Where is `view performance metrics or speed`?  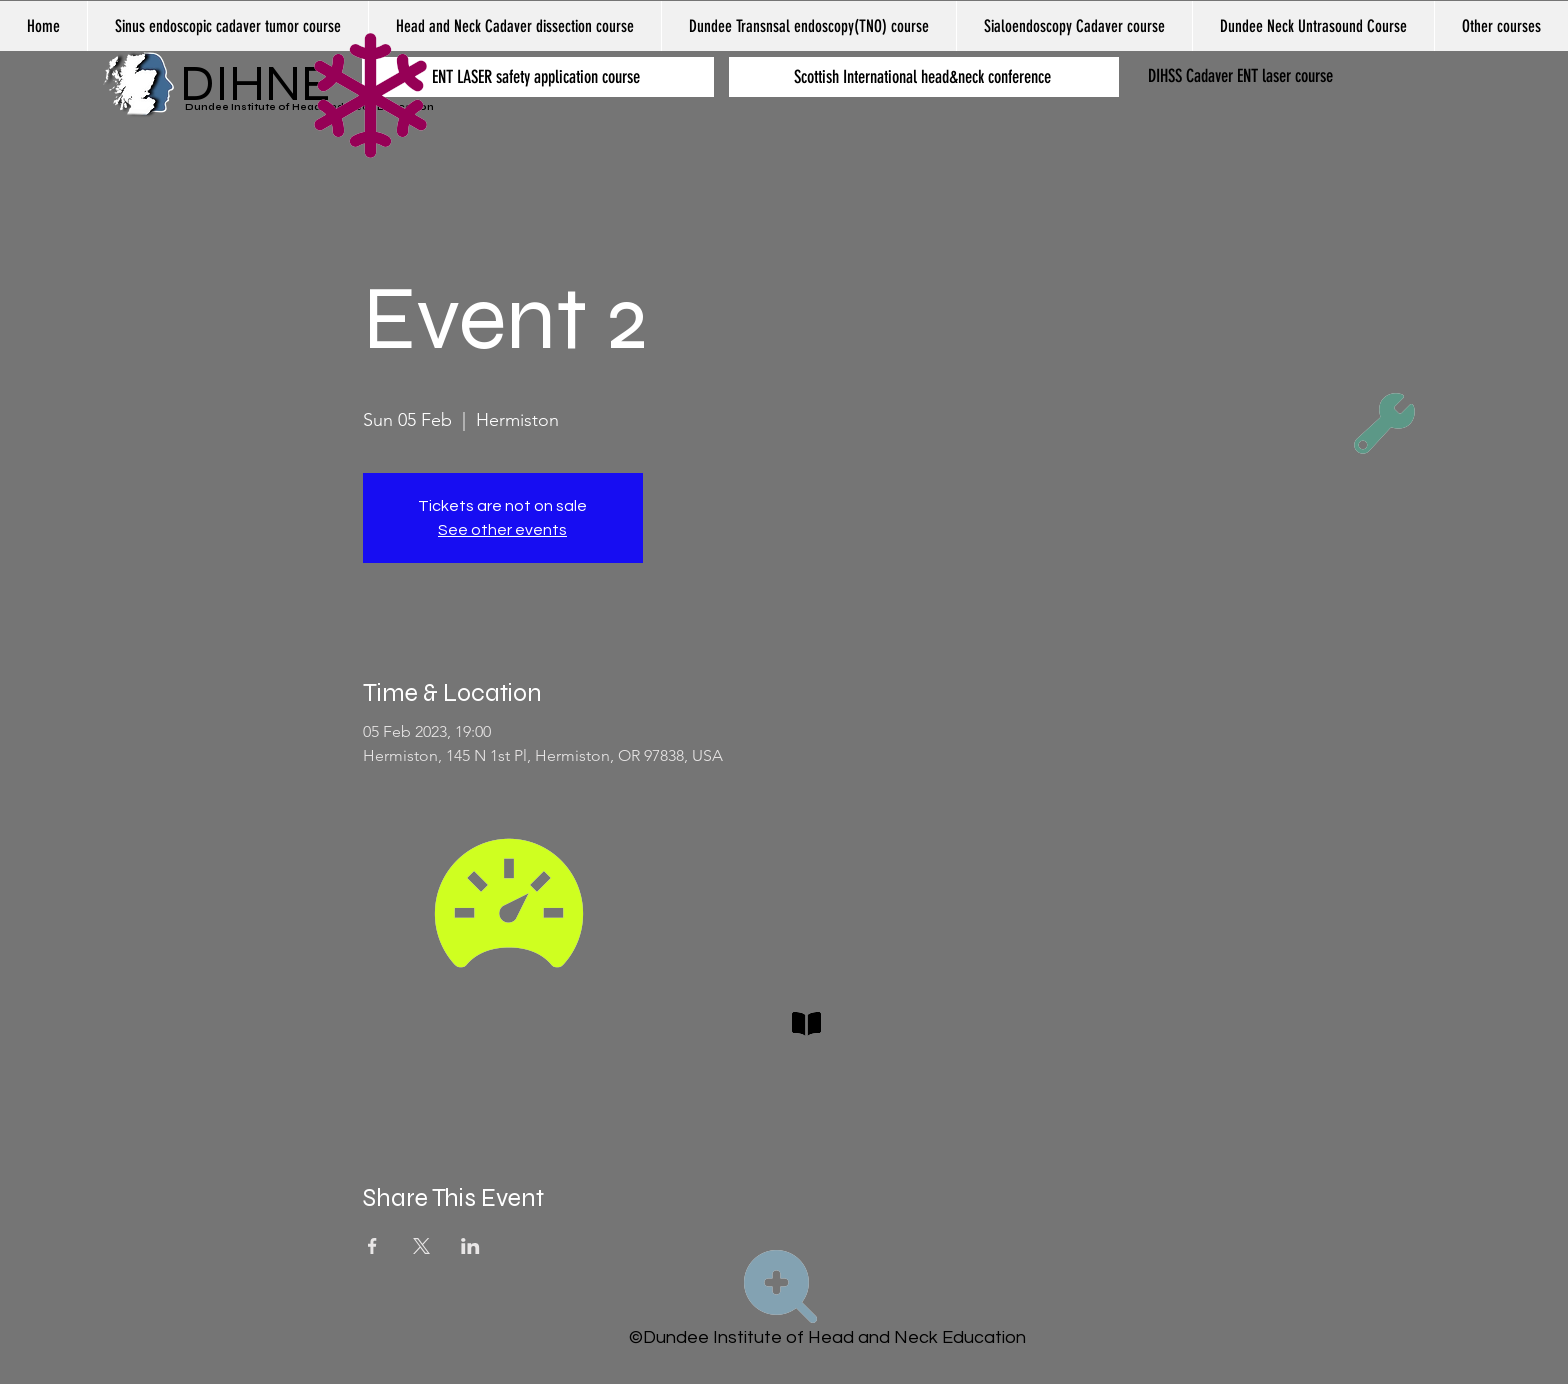 view performance metrics or speed is located at coordinates (509, 903).